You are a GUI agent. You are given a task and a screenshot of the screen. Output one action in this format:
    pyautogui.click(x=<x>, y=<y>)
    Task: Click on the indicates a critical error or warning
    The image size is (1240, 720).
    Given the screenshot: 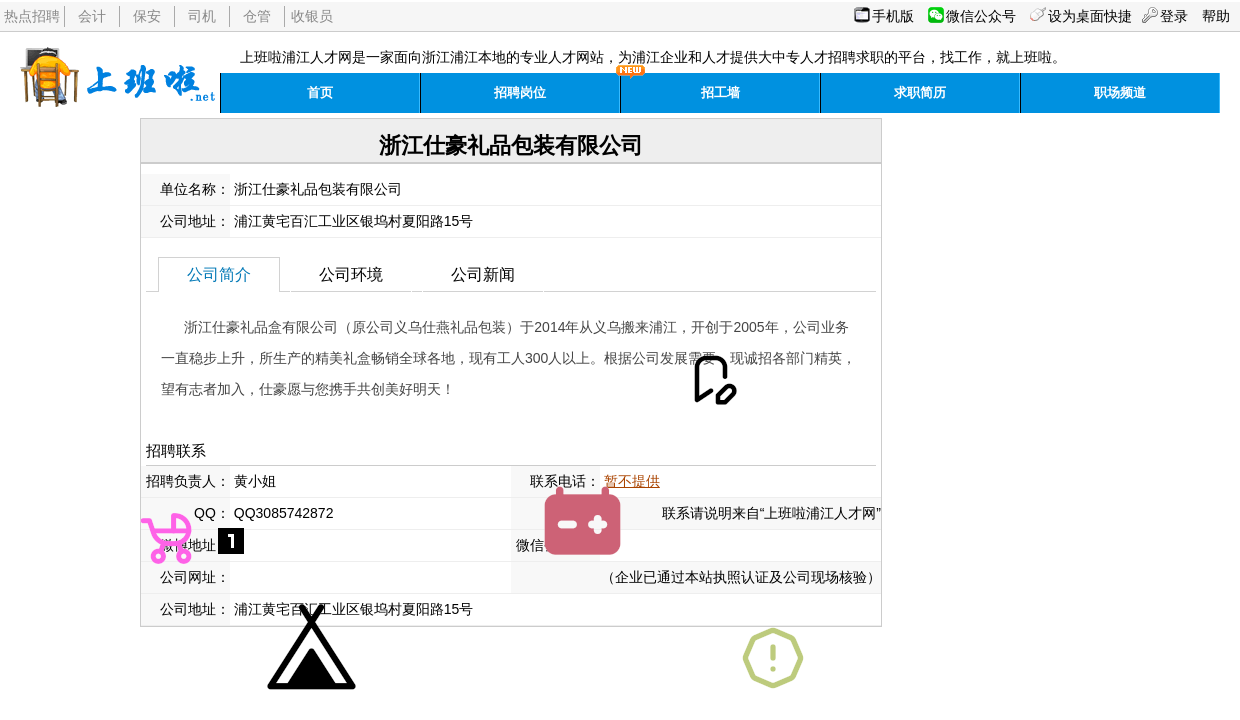 What is the action you would take?
    pyautogui.click(x=773, y=658)
    